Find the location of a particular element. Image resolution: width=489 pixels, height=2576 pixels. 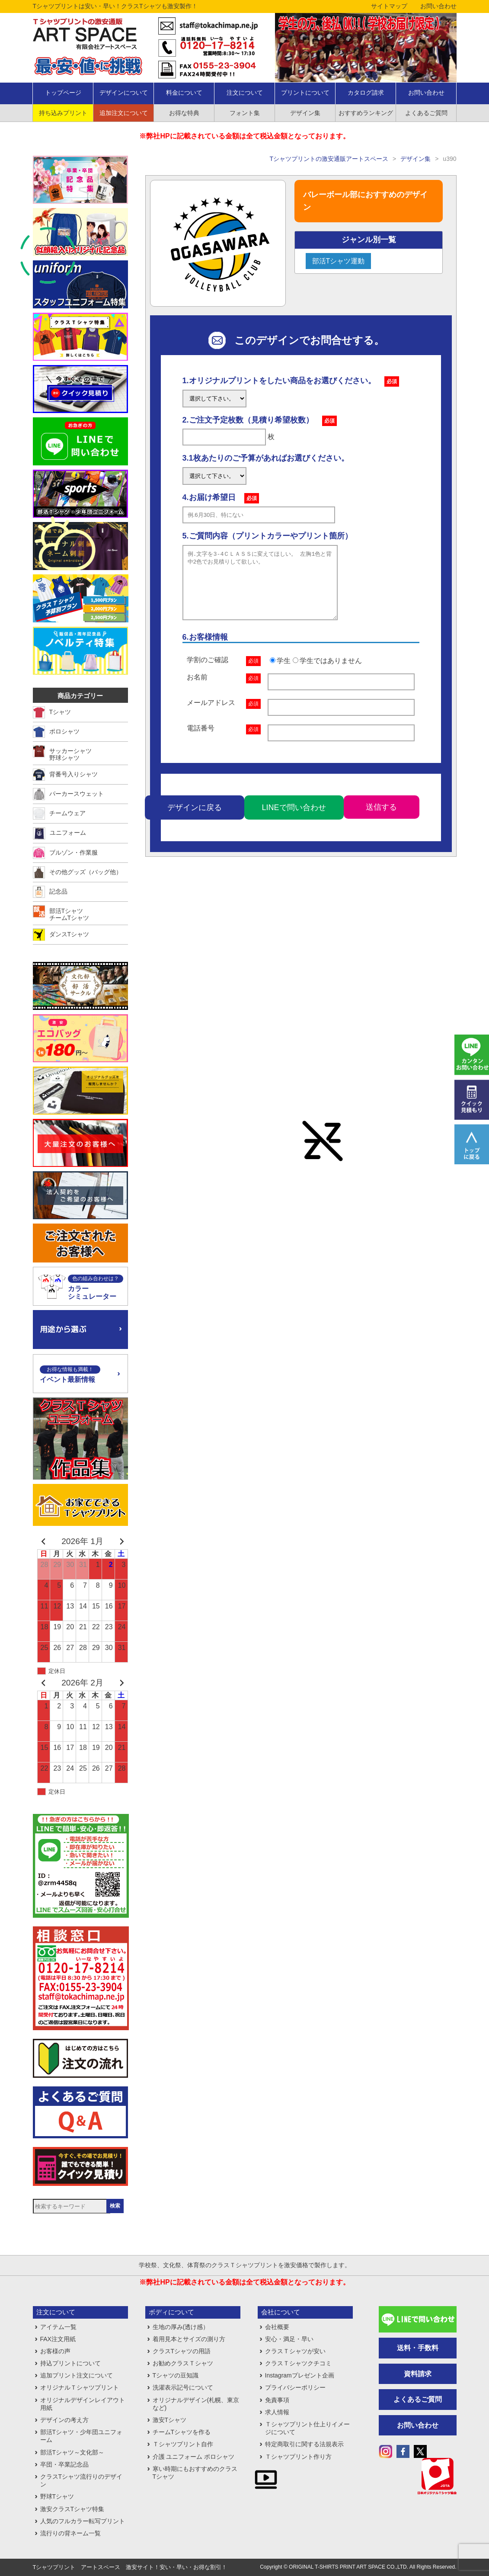

play or watch a video is located at coordinates (266, 2480).